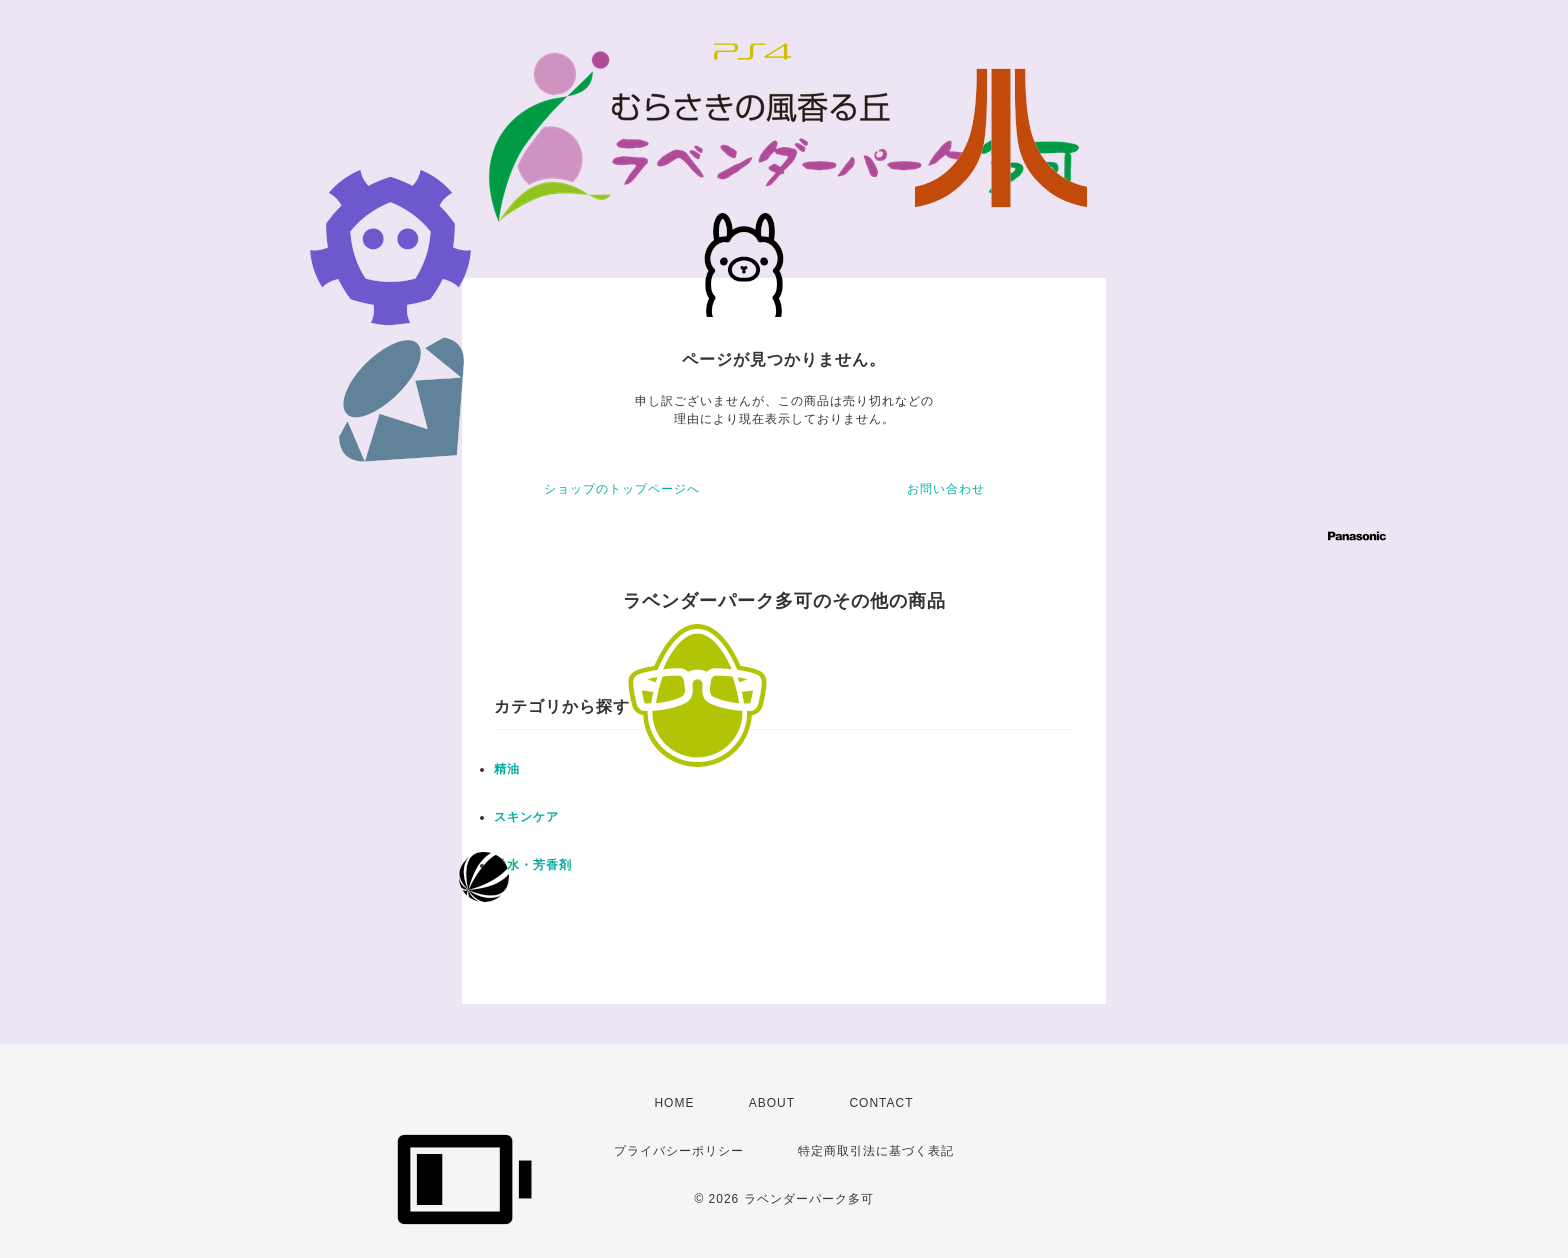 The image size is (1568, 1258). What do you see at coordinates (1001, 138) in the screenshot?
I see `Atari brand logo` at bounding box center [1001, 138].